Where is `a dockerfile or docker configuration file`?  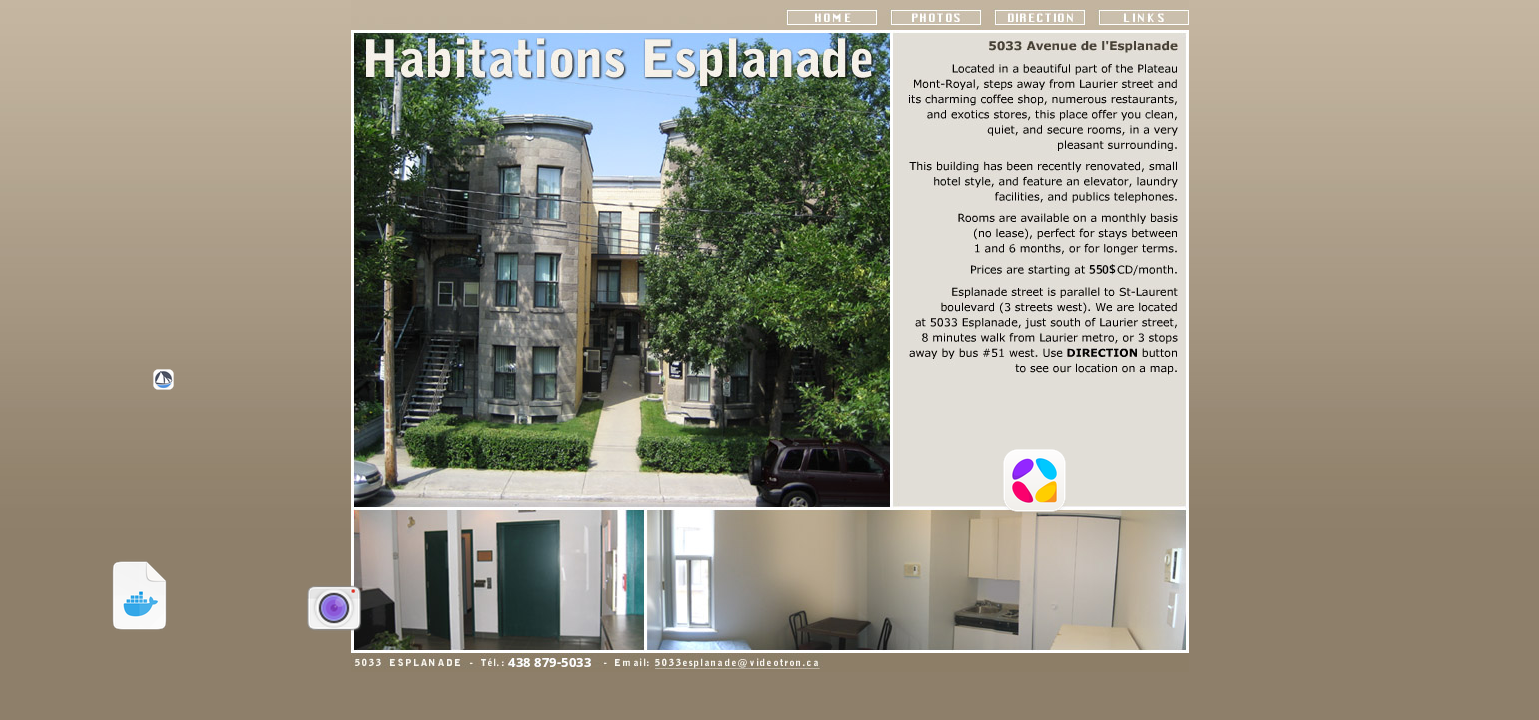
a dockerfile or docker configuration file is located at coordinates (139, 595).